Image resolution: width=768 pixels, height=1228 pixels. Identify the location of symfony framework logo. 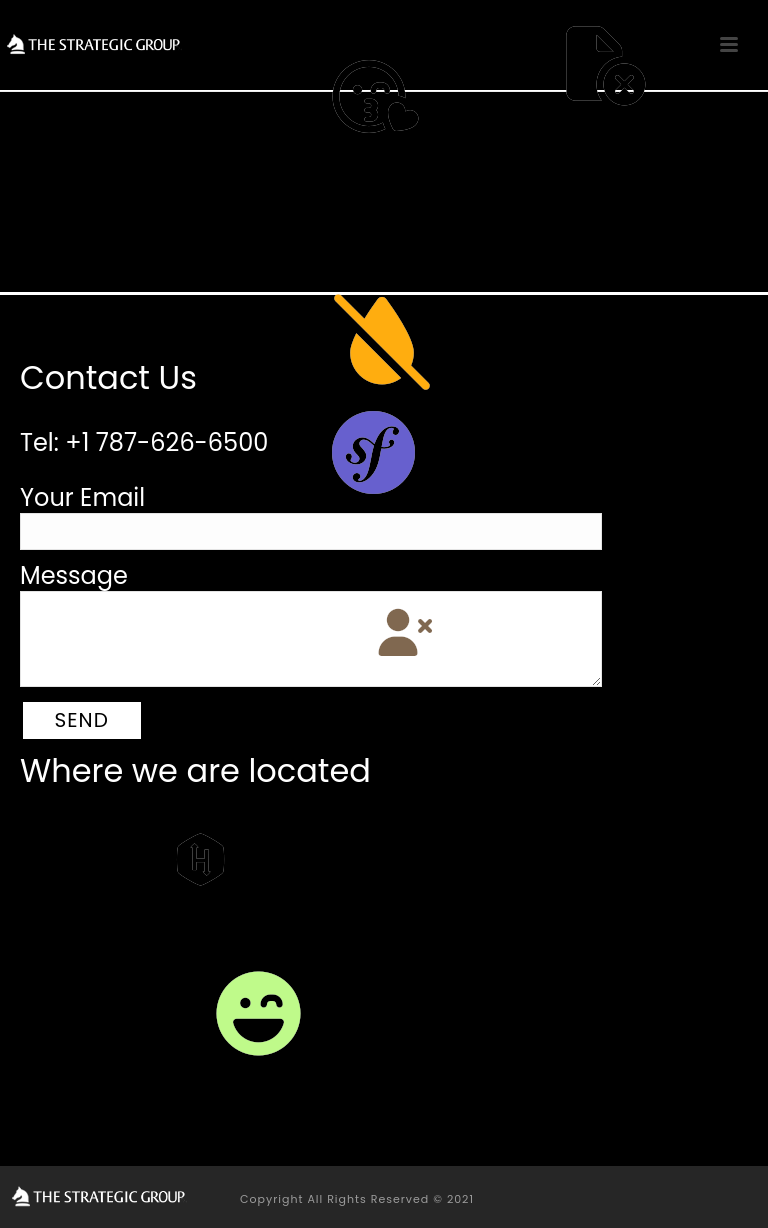
(373, 452).